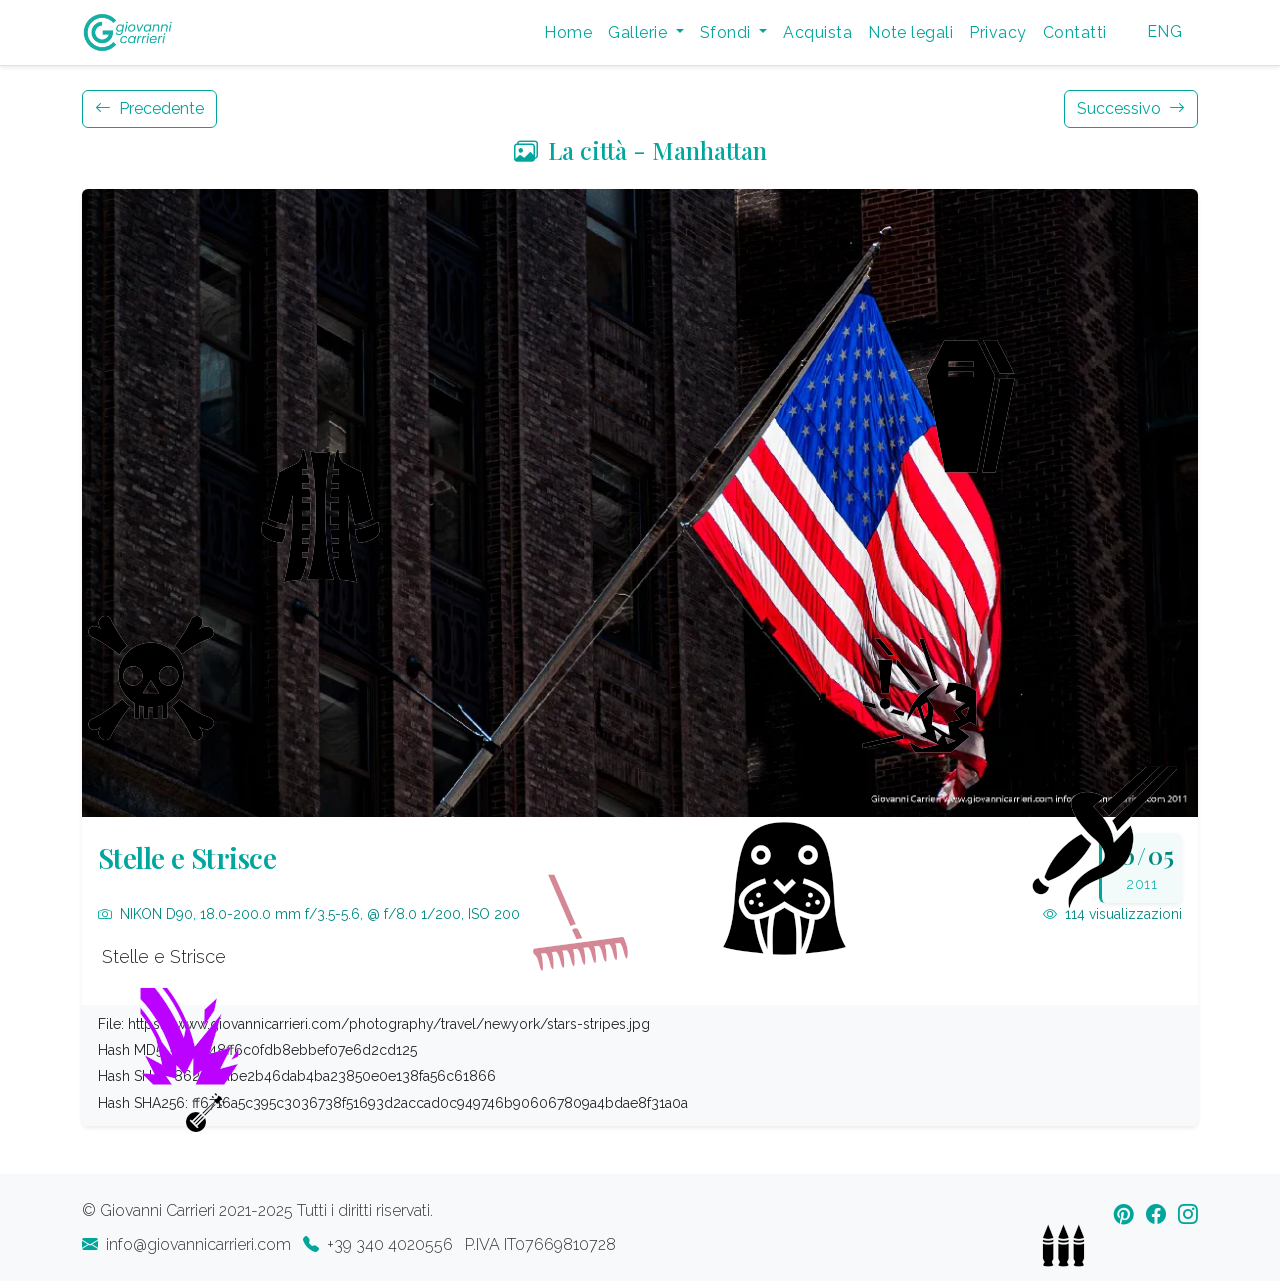  Describe the element at coordinates (320, 513) in the screenshot. I see `select pirate costume or outfit` at that location.